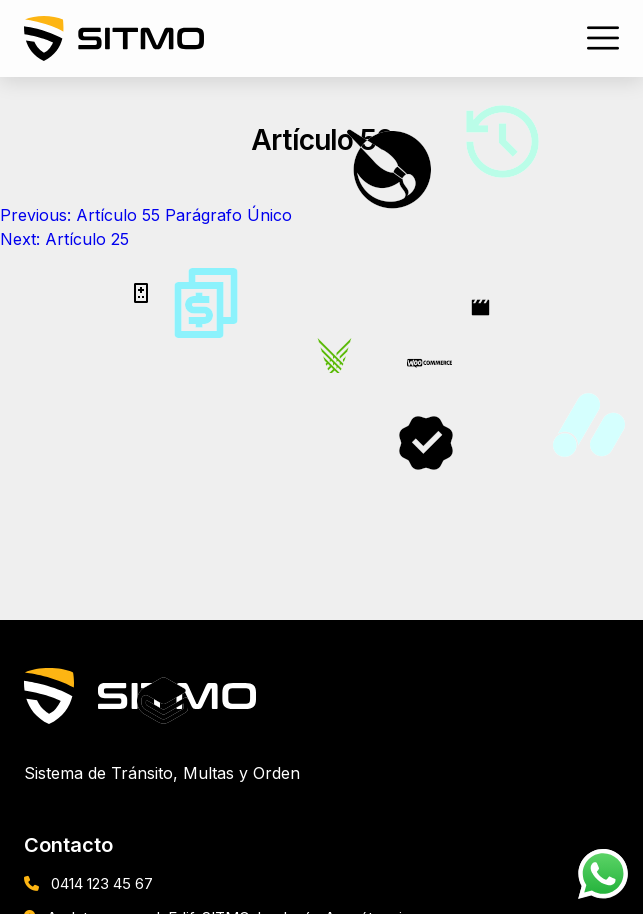 The image size is (643, 914). What do you see at coordinates (141, 293) in the screenshot?
I see `access remote control settings` at bounding box center [141, 293].